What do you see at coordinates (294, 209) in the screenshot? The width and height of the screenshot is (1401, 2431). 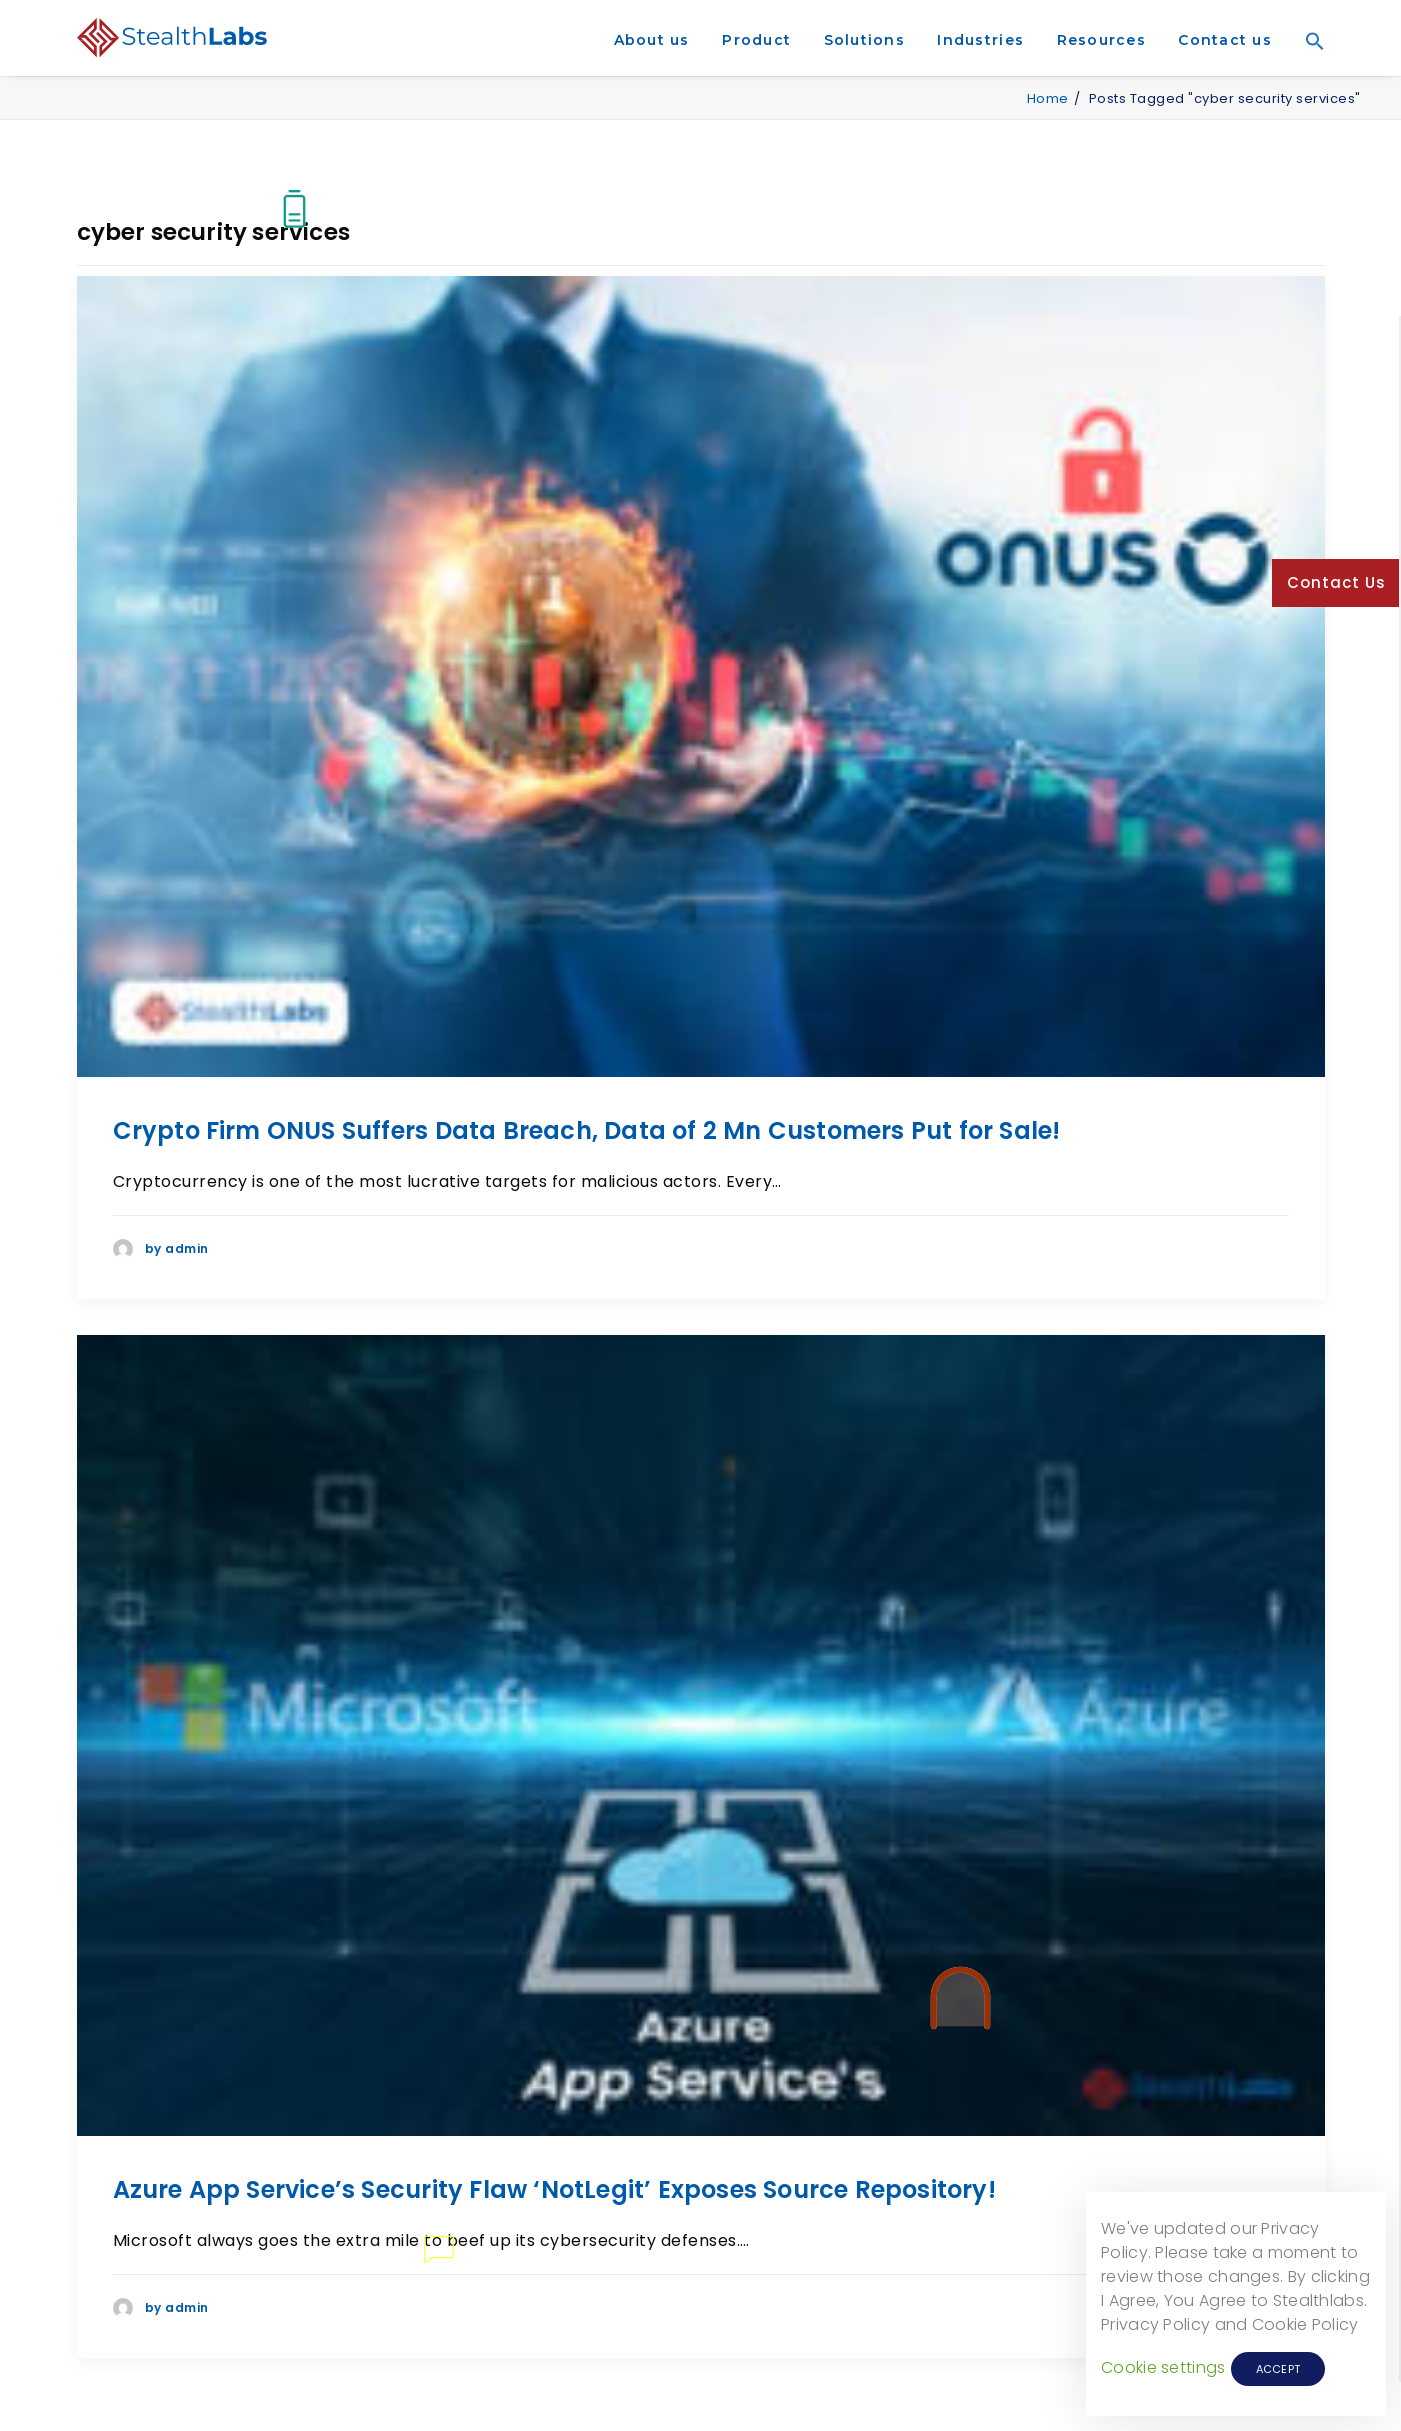 I see `indicates medium battery level` at bounding box center [294, 209].